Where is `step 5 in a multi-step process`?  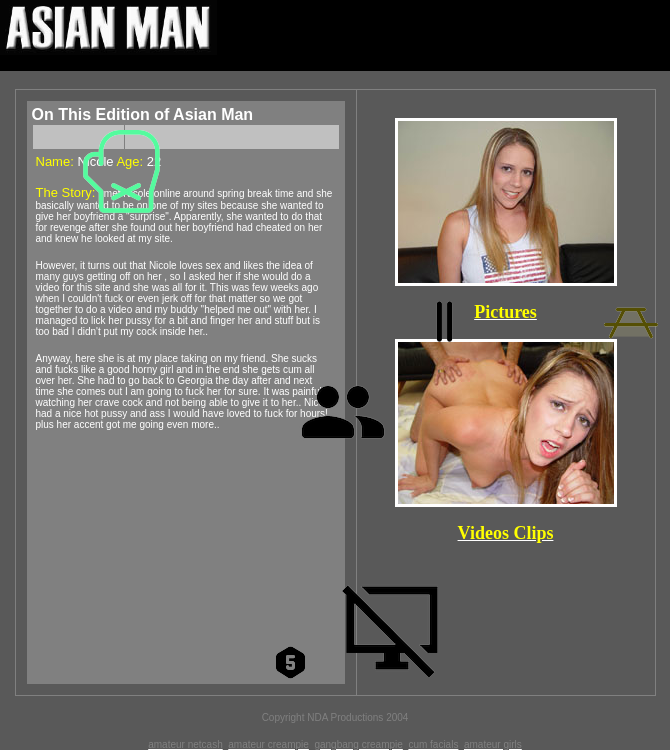
step 5 in a multi-step process is located at coordinates (290, 662).